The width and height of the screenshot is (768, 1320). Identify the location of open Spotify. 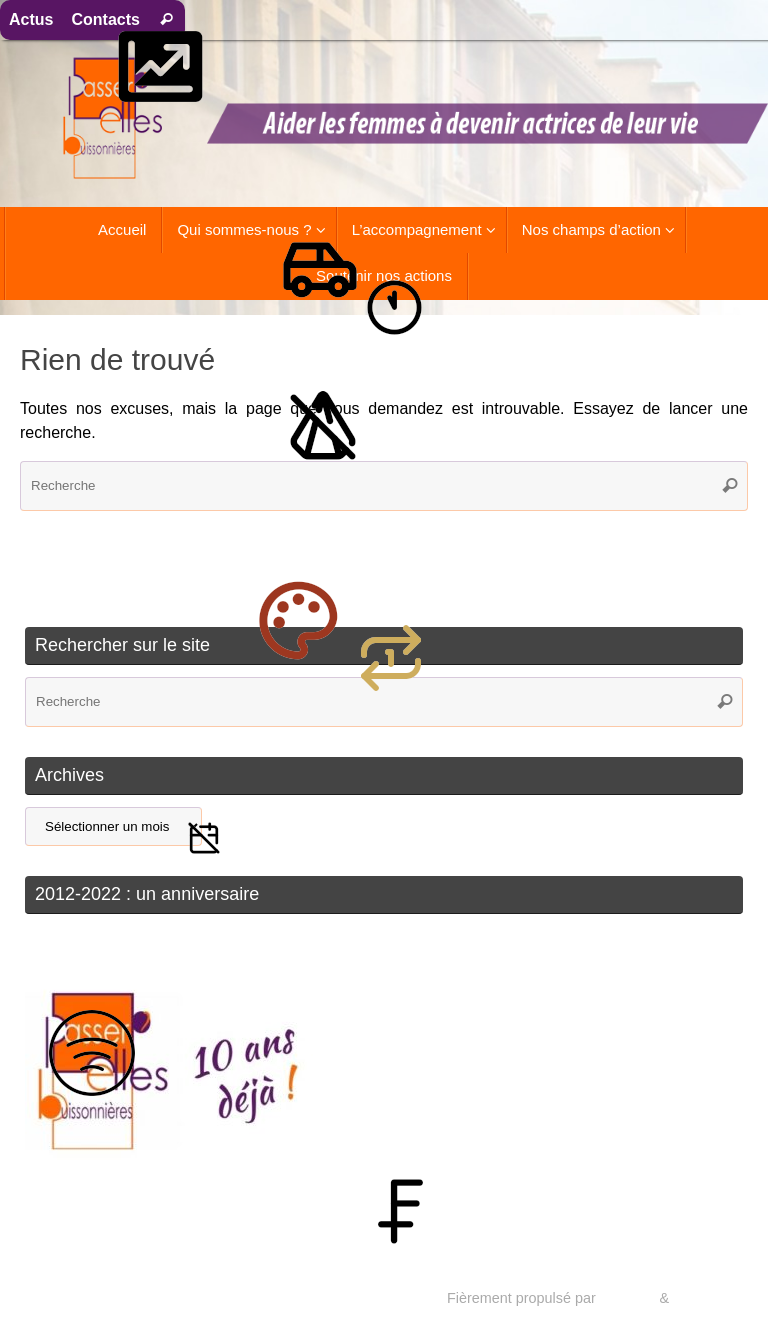
(92, 1053).